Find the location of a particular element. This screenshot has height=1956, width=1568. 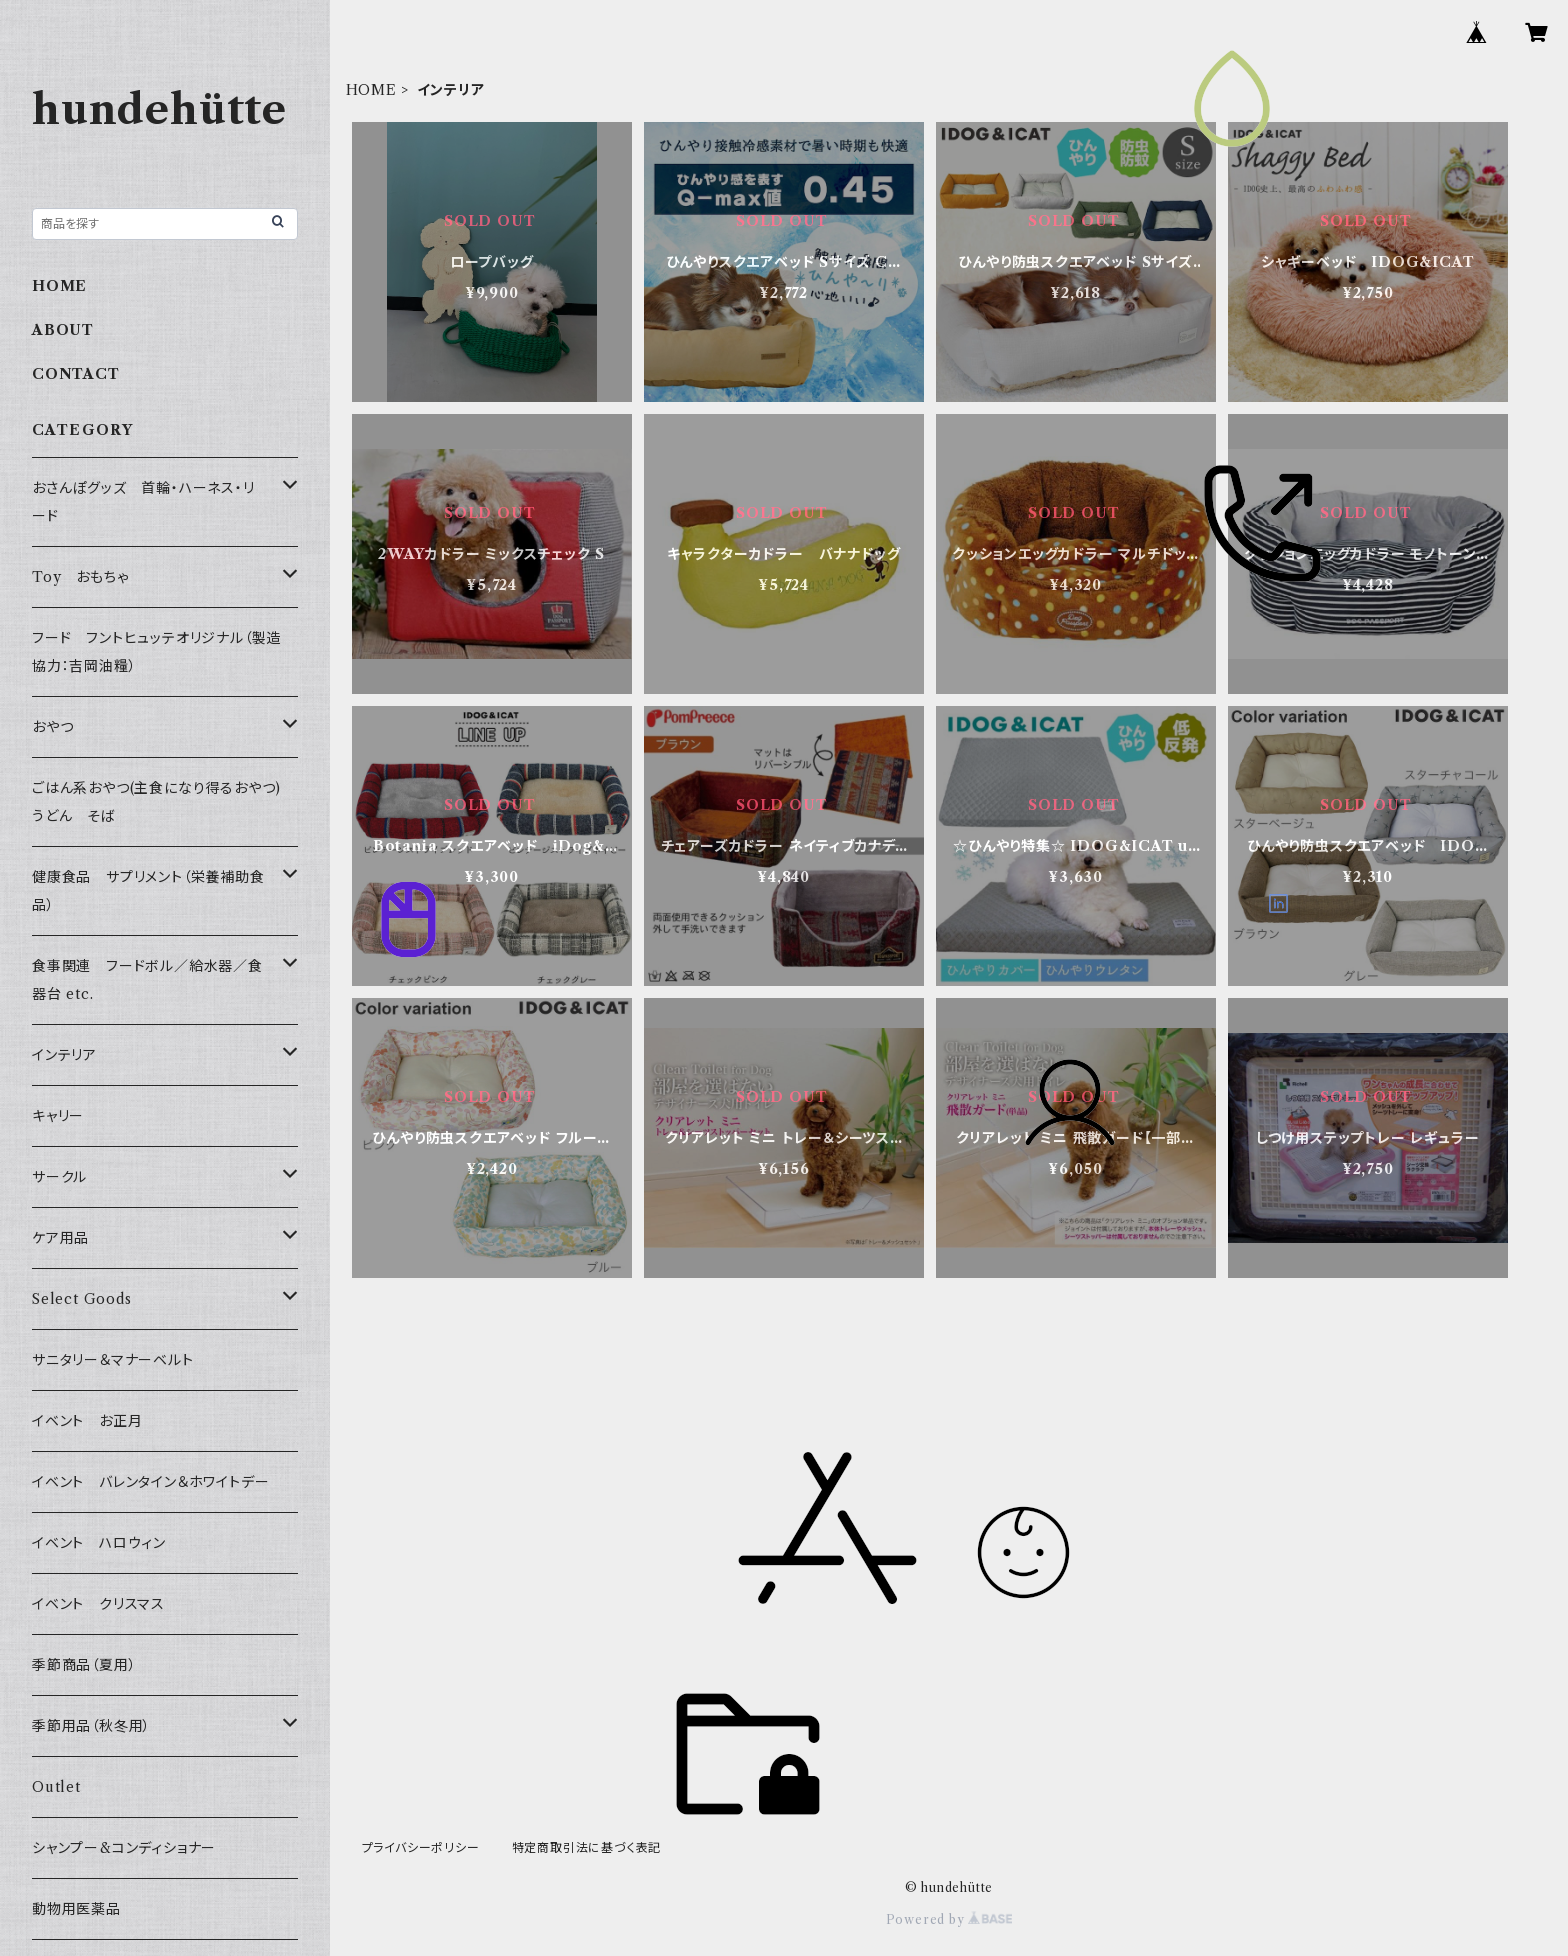

indicates left mouse button click action is located at coordinates (408, 919).